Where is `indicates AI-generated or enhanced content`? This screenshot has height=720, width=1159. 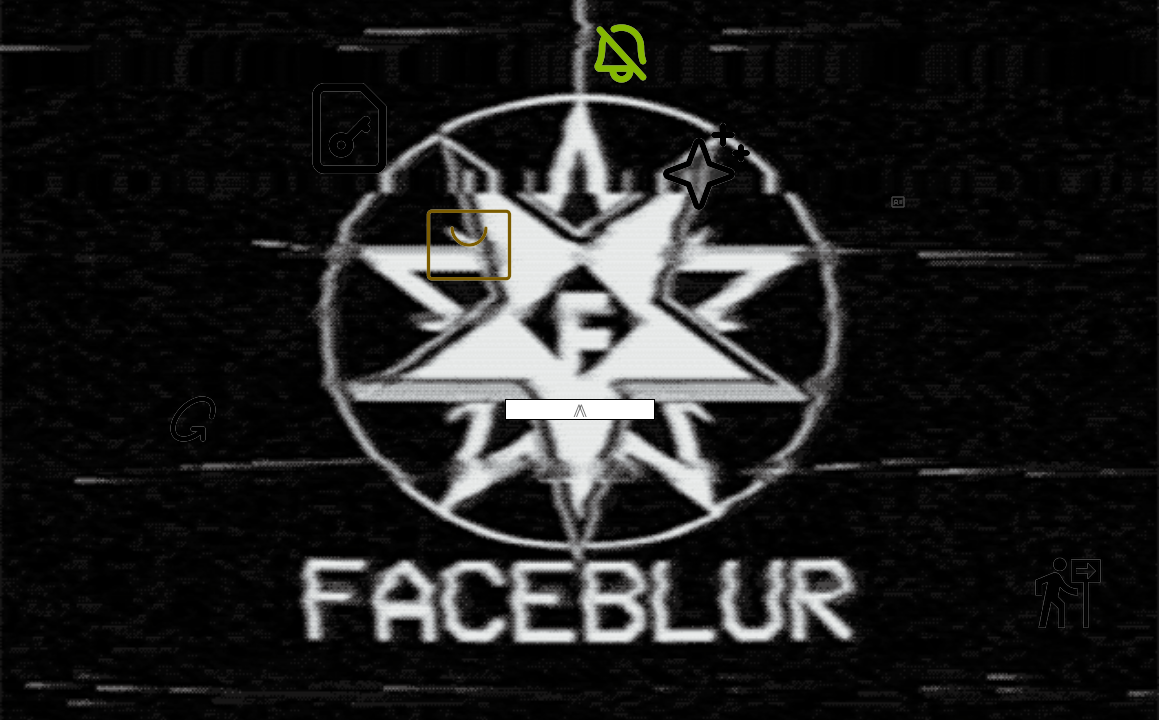
indicates AI-generated or enhanced content is located at coordinates (705, 168).